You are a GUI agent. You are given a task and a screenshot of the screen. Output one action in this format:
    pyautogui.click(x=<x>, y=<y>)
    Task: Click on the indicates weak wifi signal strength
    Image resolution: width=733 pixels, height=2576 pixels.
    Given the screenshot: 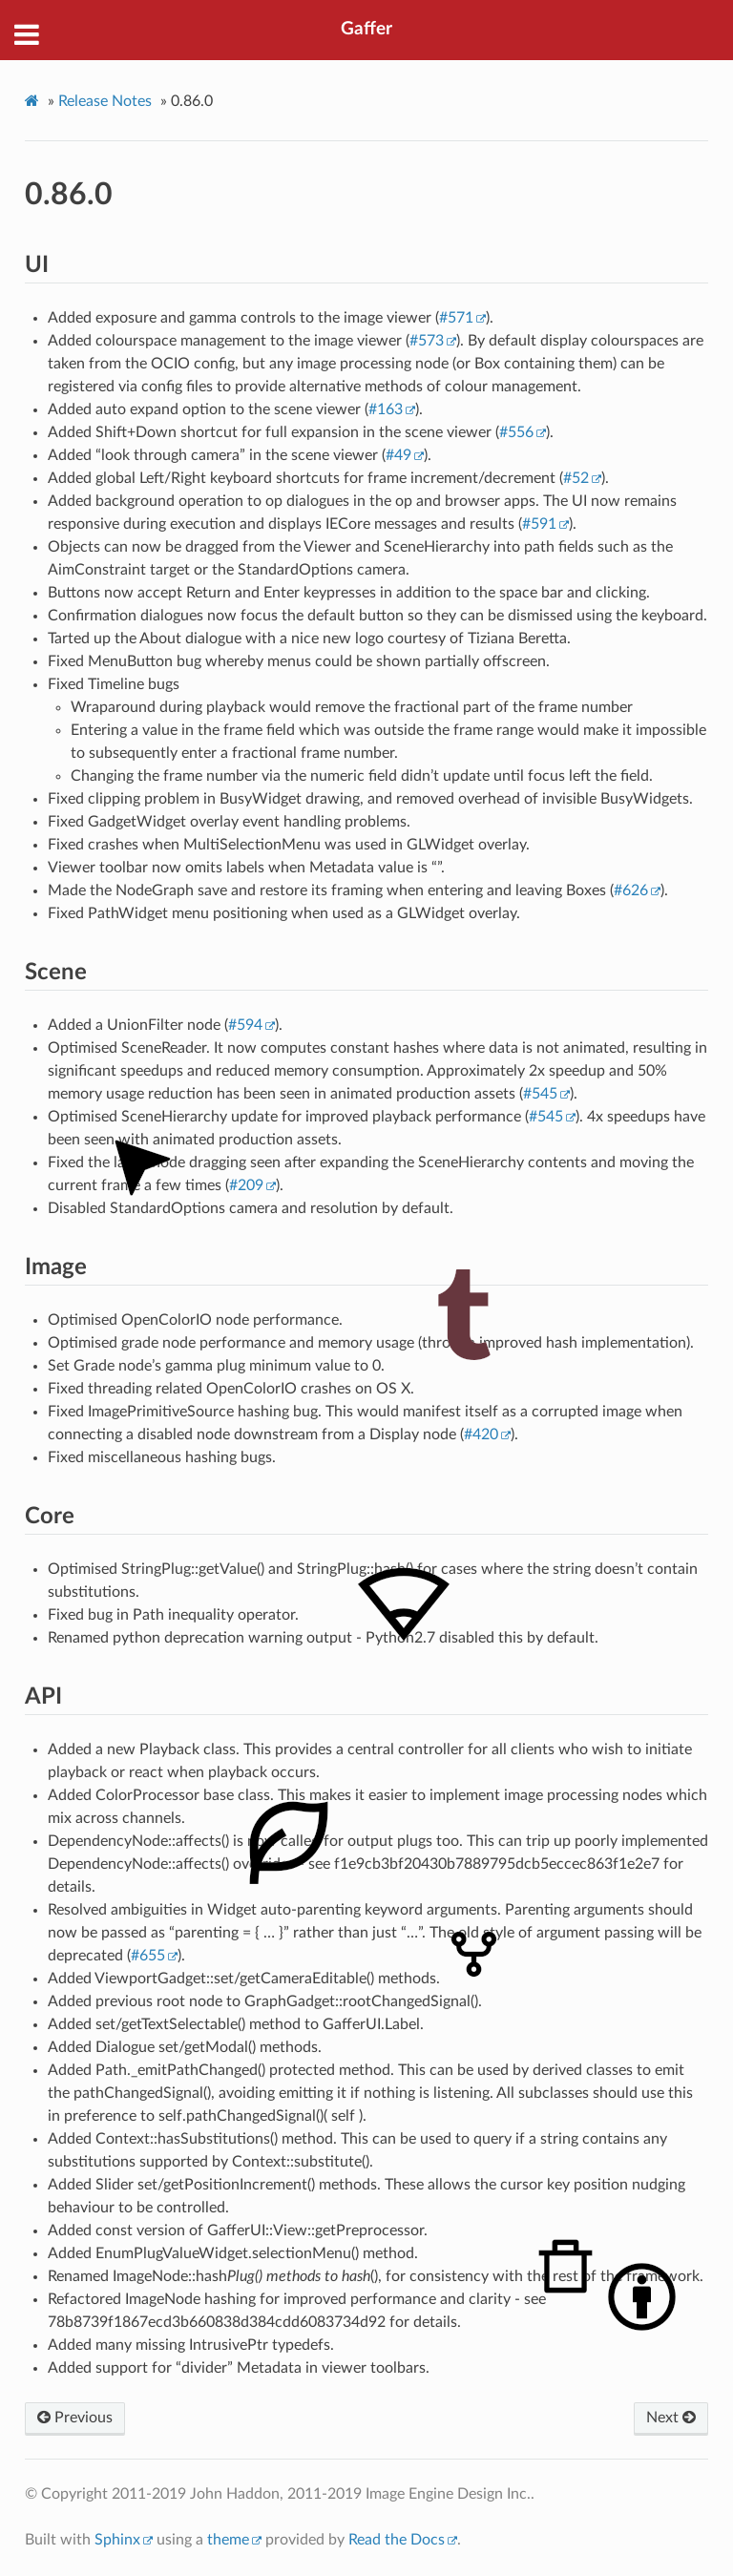 What is the action you would take?
    pyautogui.click(x=404, y=1604)
    